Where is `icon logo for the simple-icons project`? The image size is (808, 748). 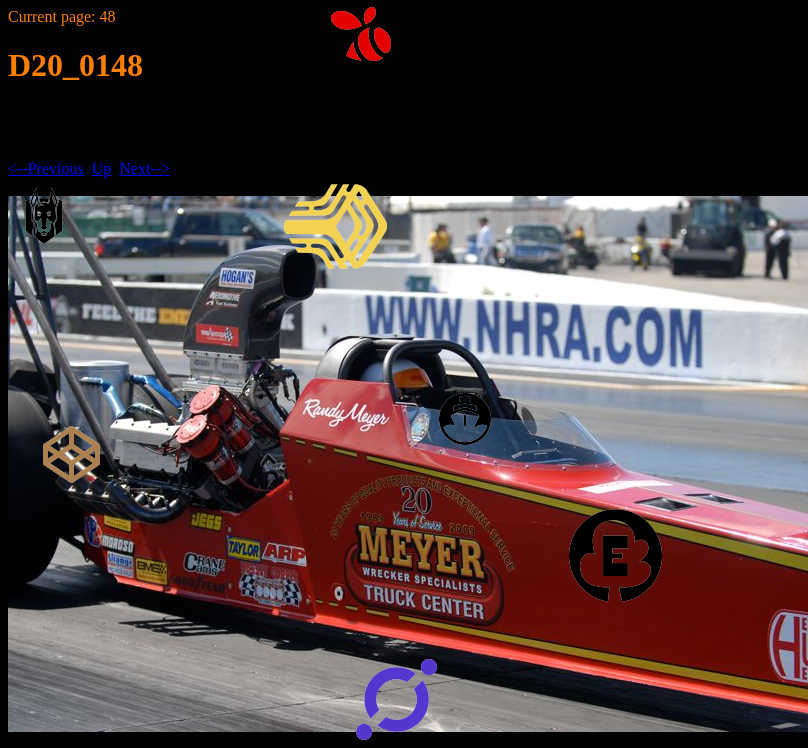 icon logo for the simple-icons project is located at coordinates (396, 699).